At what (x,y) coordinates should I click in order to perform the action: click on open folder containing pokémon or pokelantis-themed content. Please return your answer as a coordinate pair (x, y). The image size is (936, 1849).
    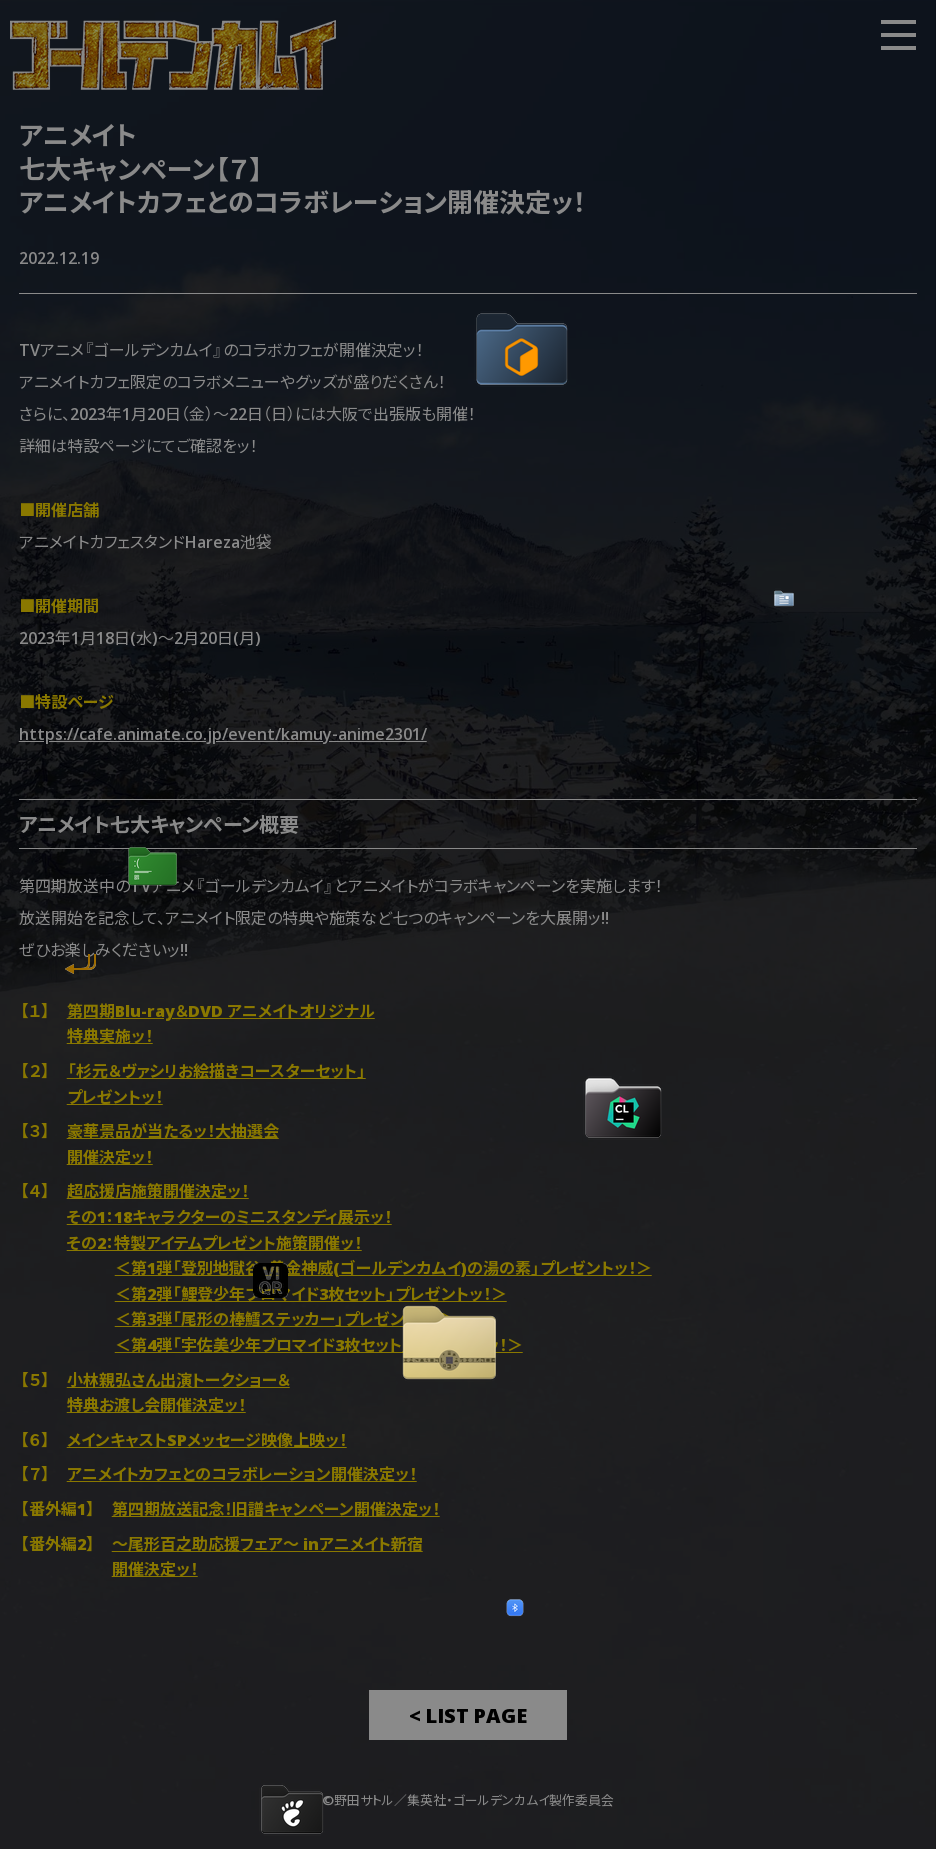
    Looking at the image, I should click on (449, 1345).